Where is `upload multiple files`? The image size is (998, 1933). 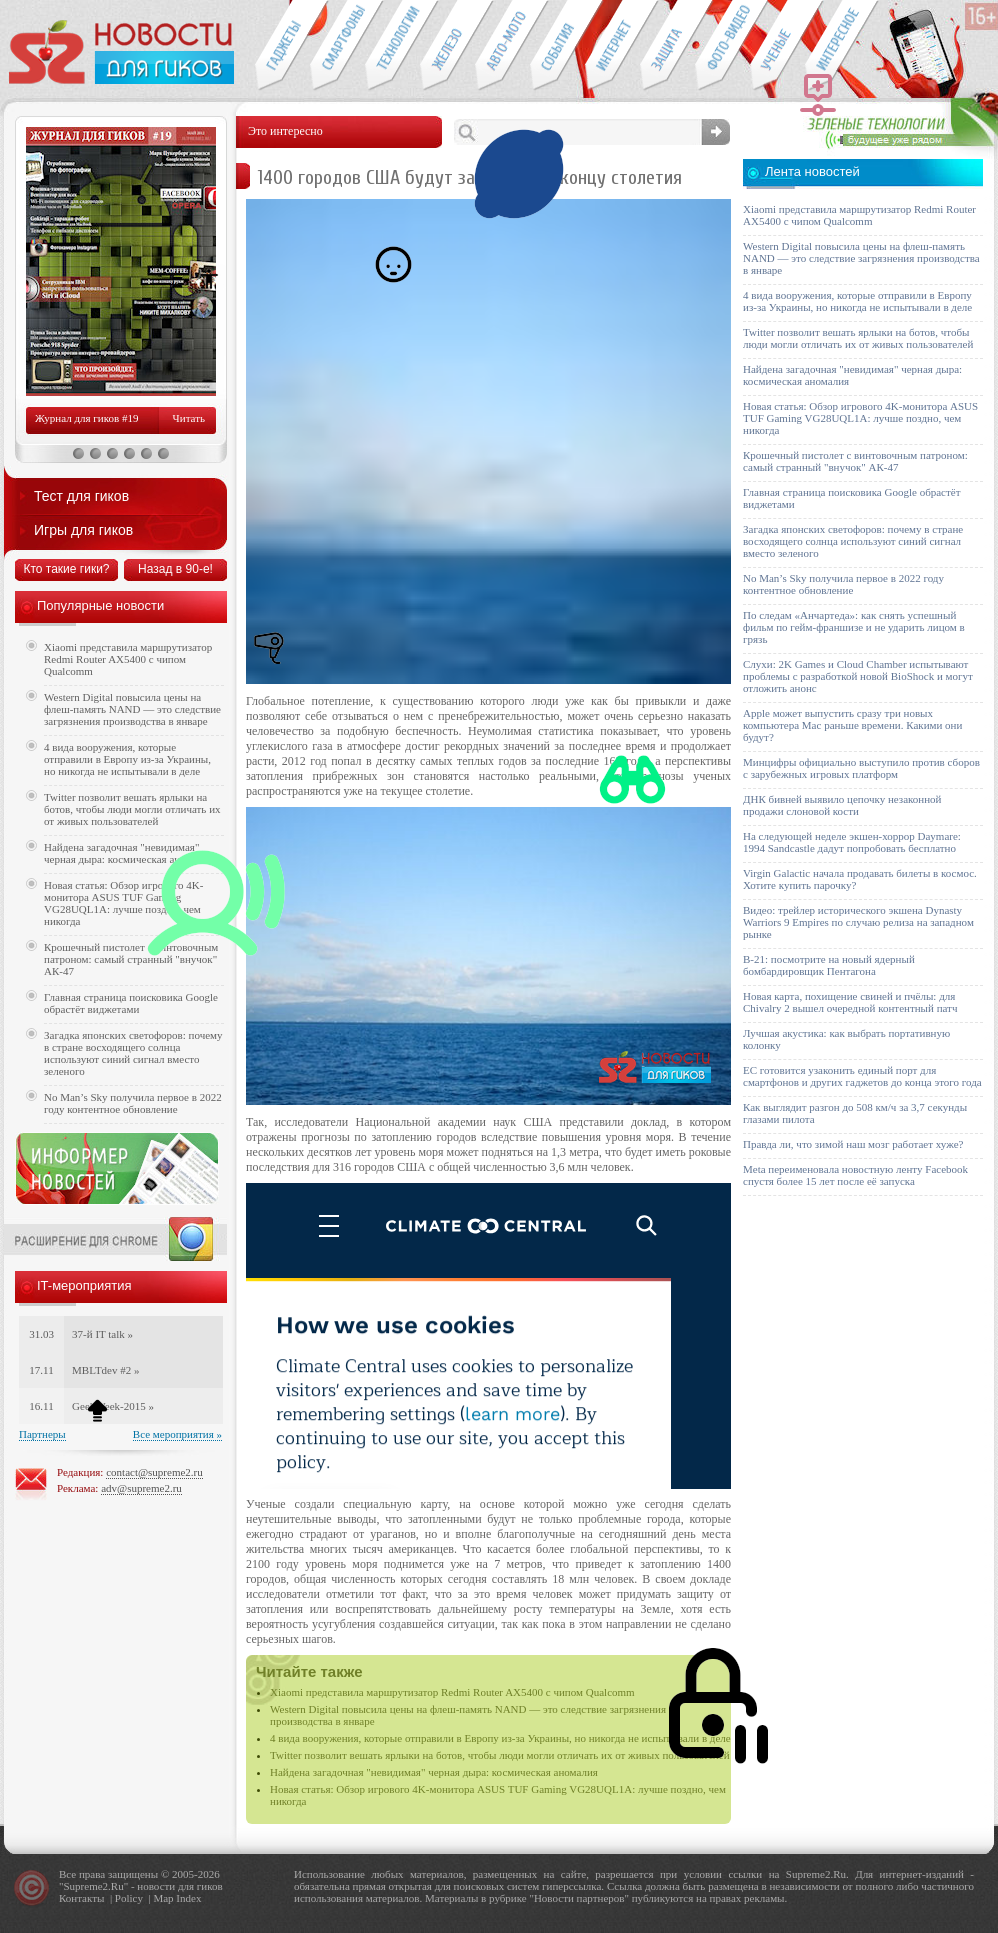 upload multiple files is located at coordinates (97, 1410).